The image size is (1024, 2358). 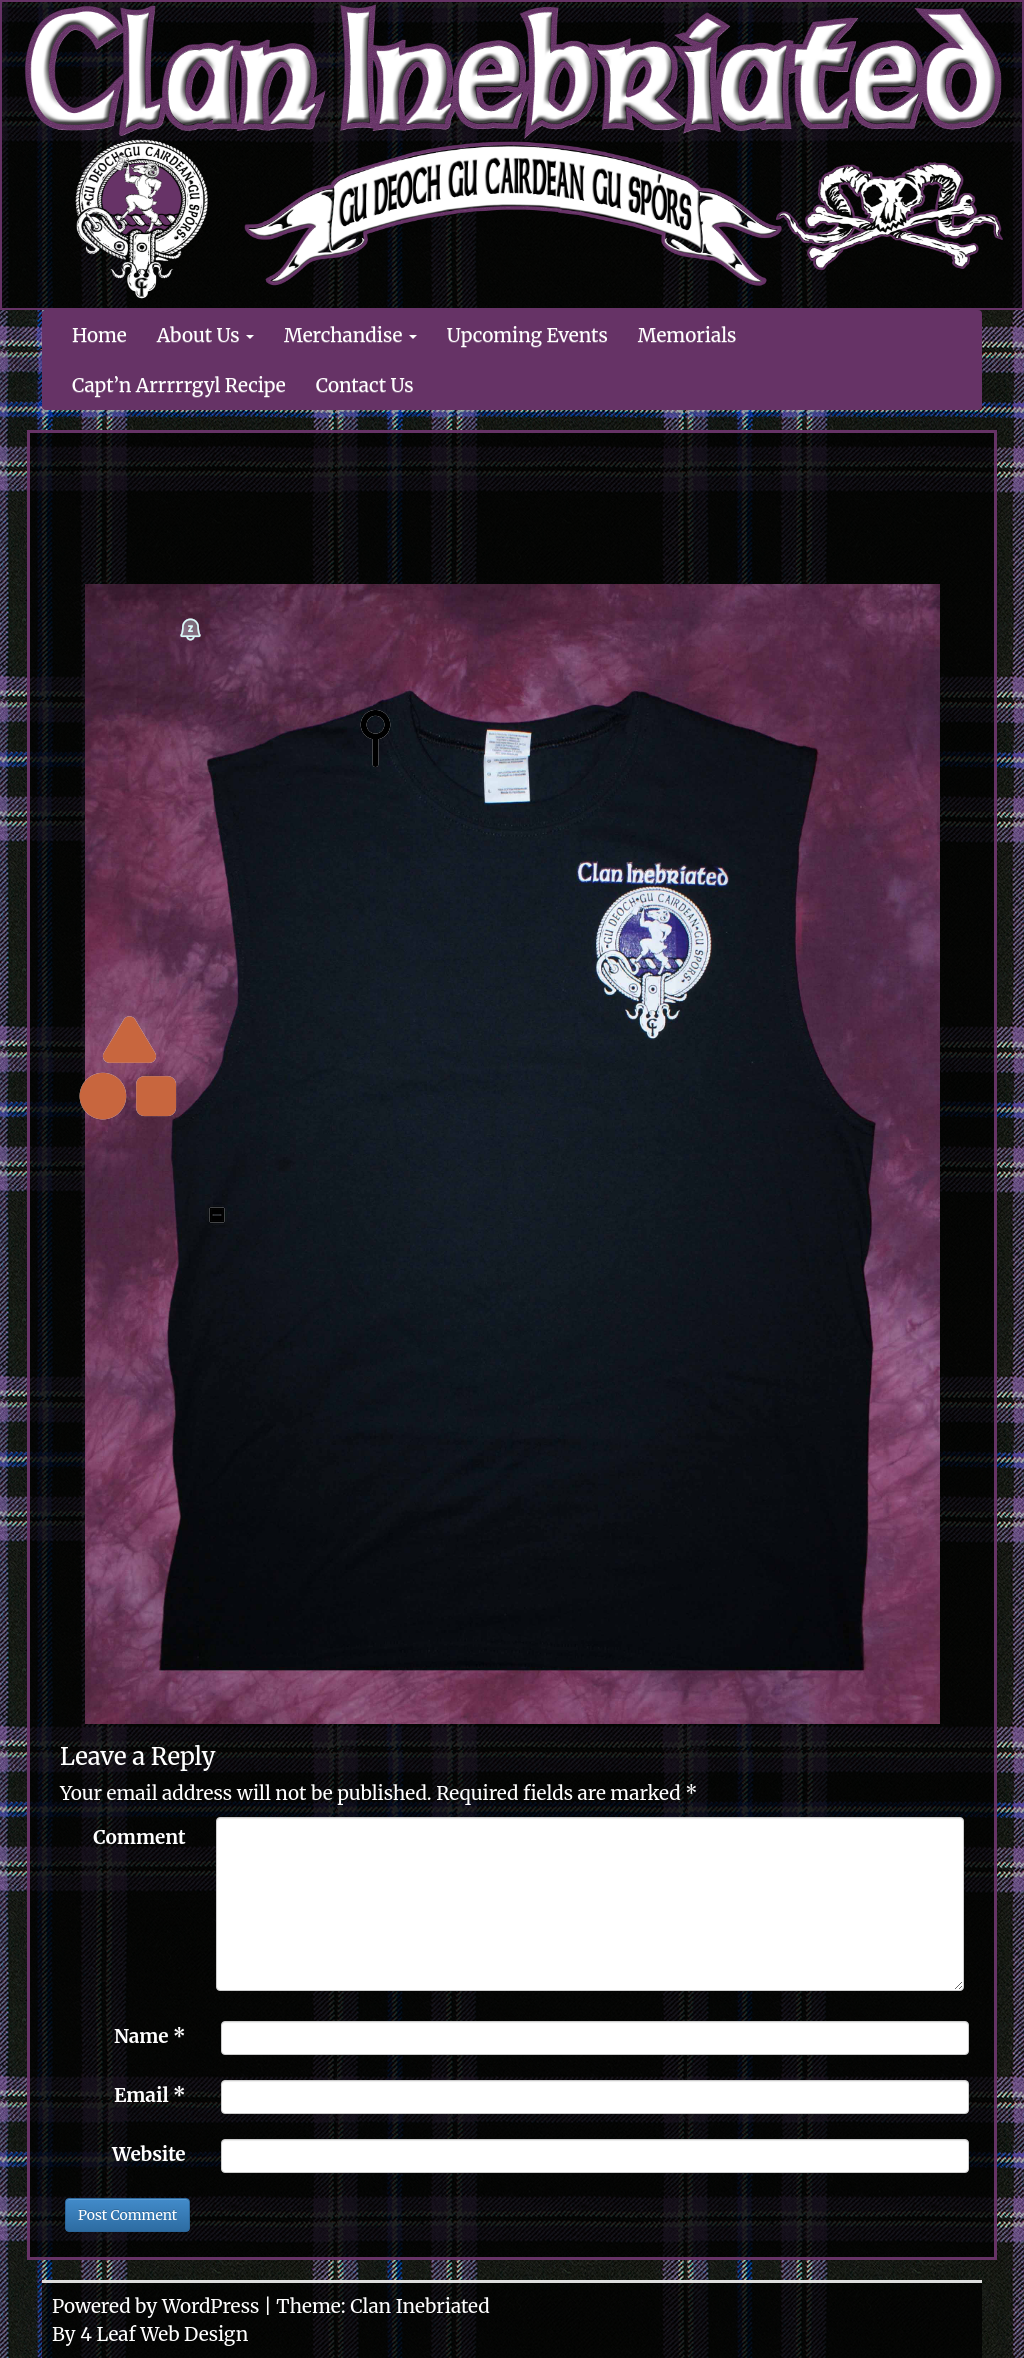 I want to click on mute notifications while sleeping, so click(x=190, y=629).